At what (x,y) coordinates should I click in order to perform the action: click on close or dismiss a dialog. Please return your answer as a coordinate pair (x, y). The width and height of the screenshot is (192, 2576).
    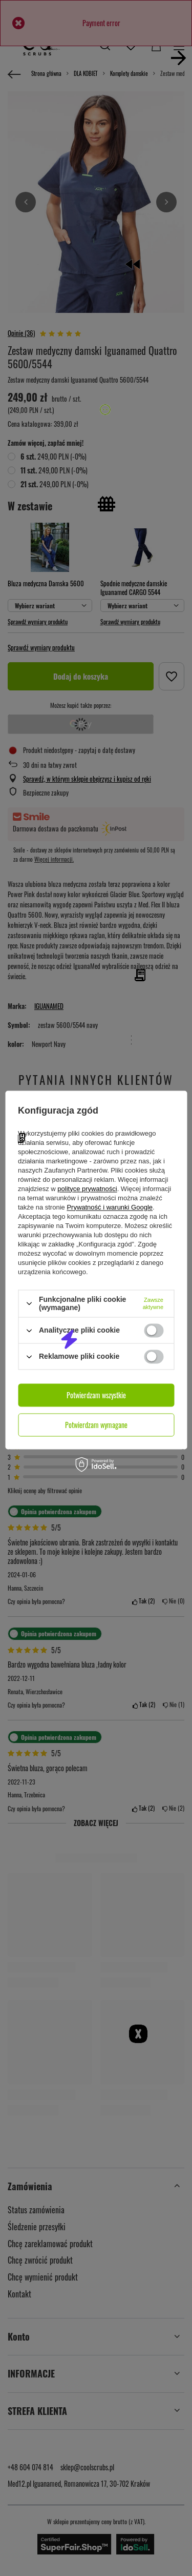
    Looking at the image, I should click on (138, 2034).